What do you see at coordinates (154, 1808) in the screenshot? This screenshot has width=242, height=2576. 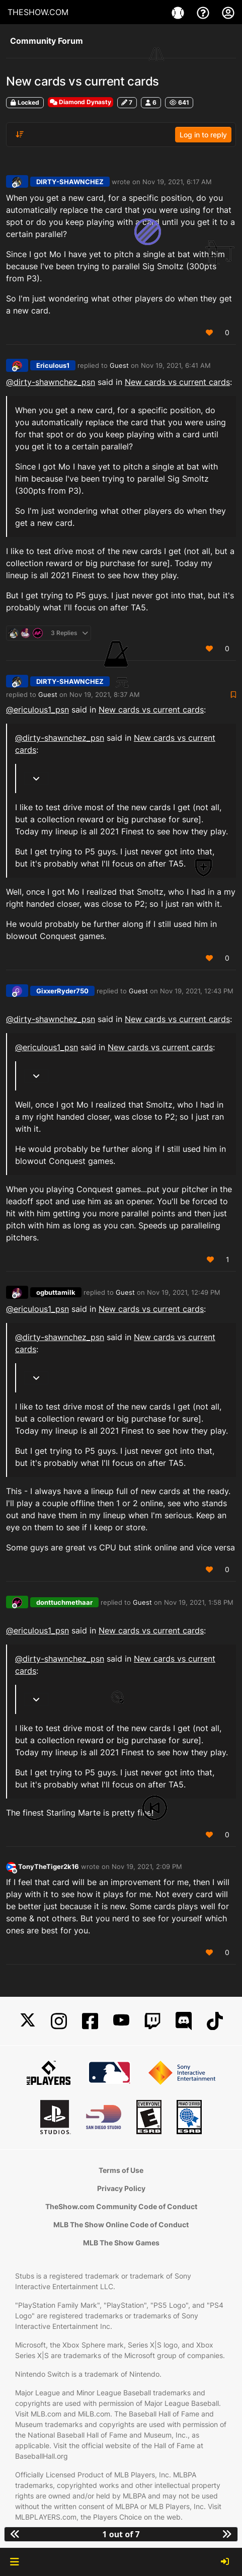 I see `skip to previous track` at bounding box center [154, 1808].